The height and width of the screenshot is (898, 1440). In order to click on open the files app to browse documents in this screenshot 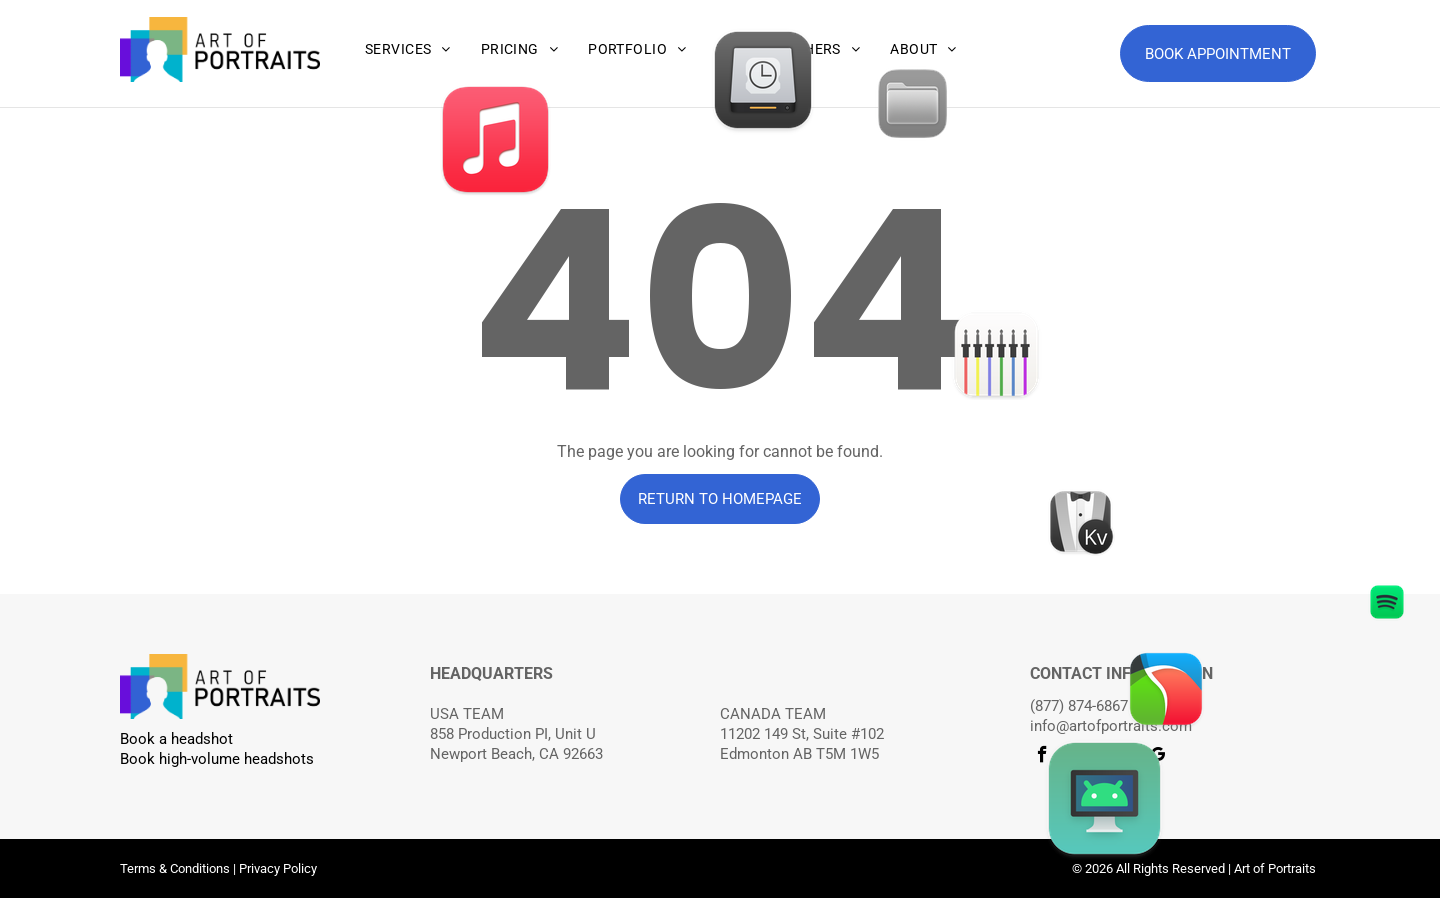, I will do `click(912, 103)`.